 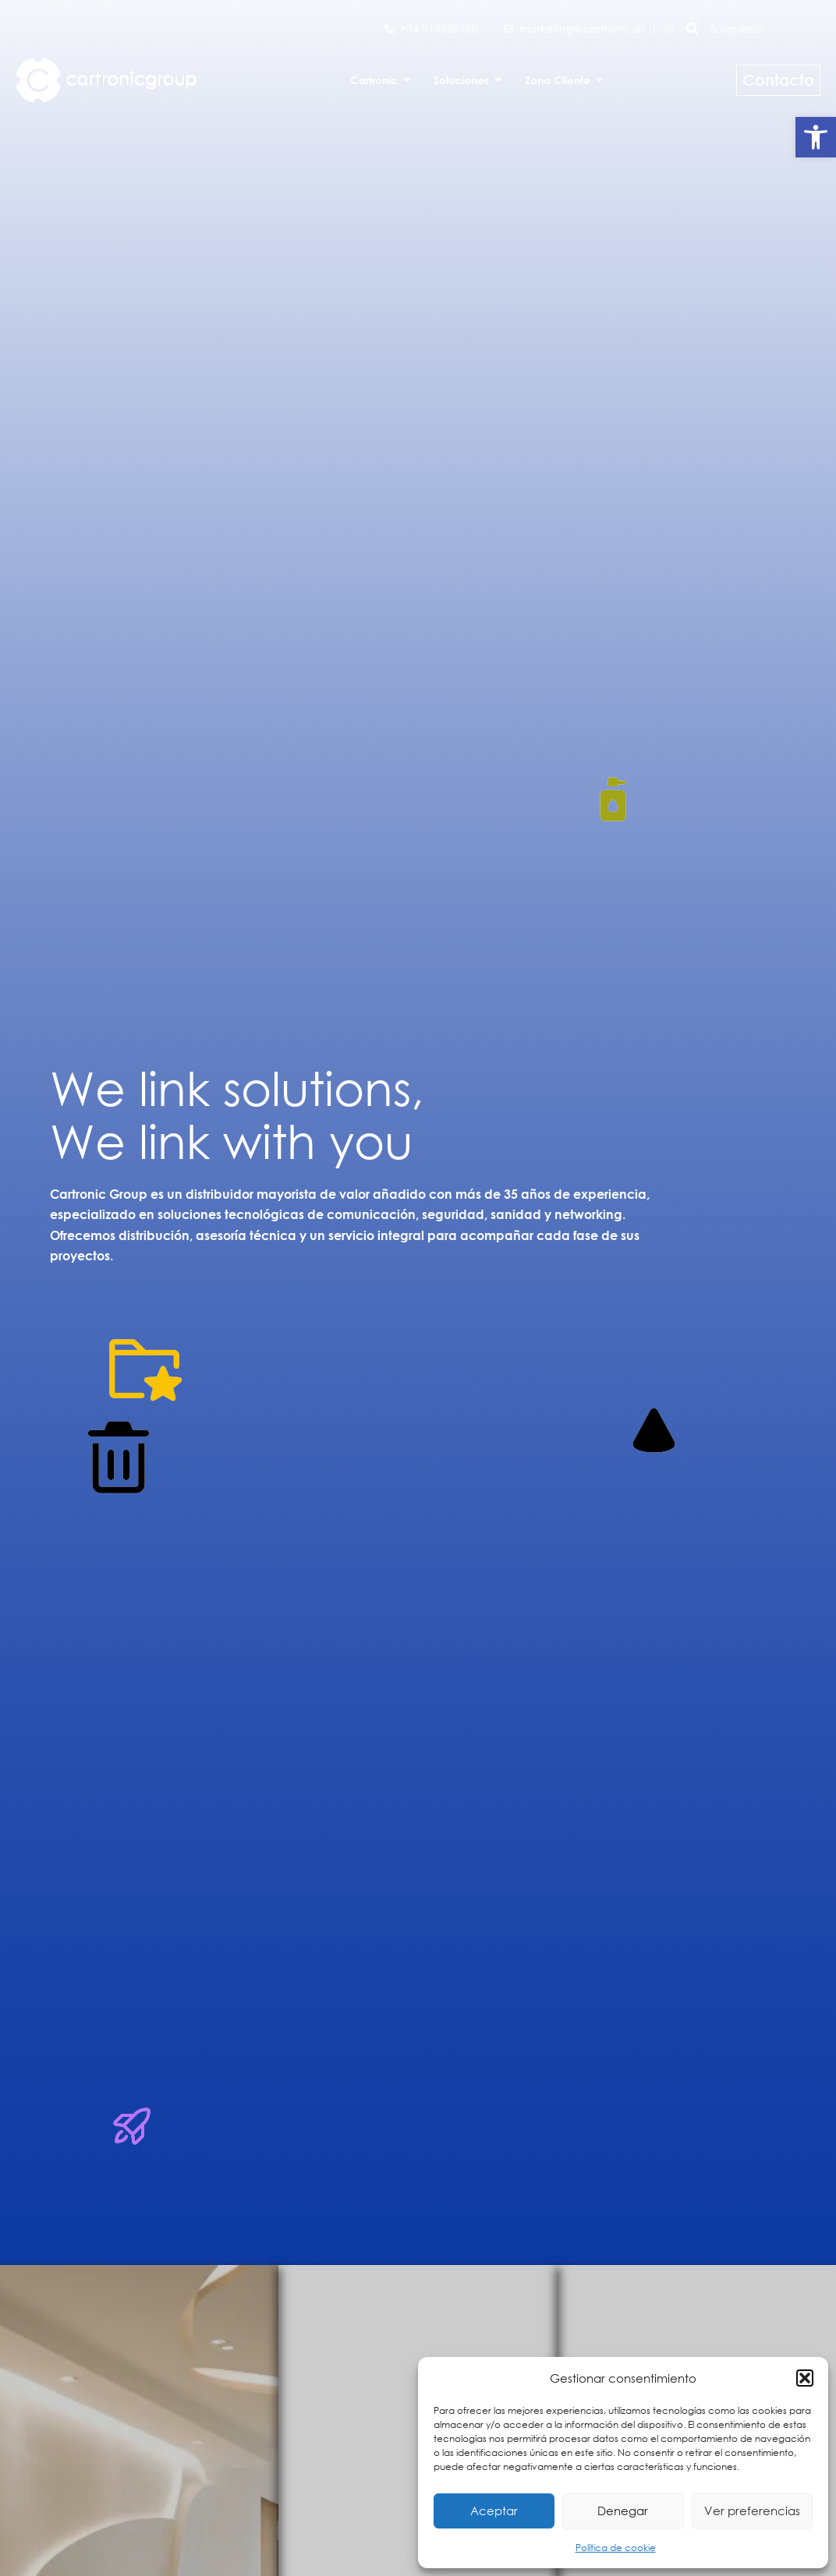 I want to click on access hand sanitizer or soap dispenser location, so click(x=613, y=800).